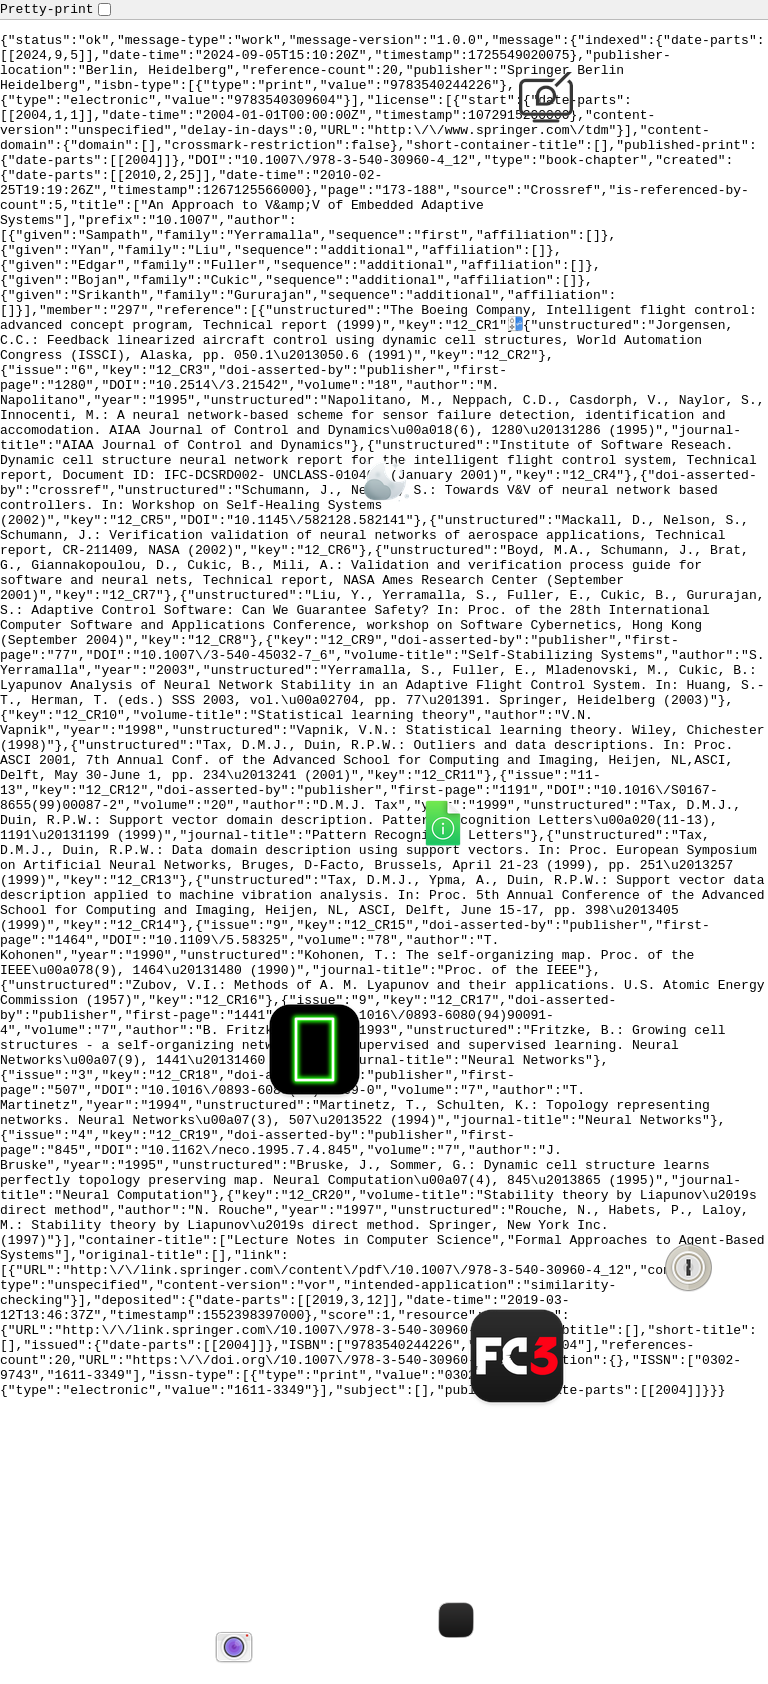 The image size is (768, 1684). I want to click on open webcamoid camera application, so click(234, 1647).